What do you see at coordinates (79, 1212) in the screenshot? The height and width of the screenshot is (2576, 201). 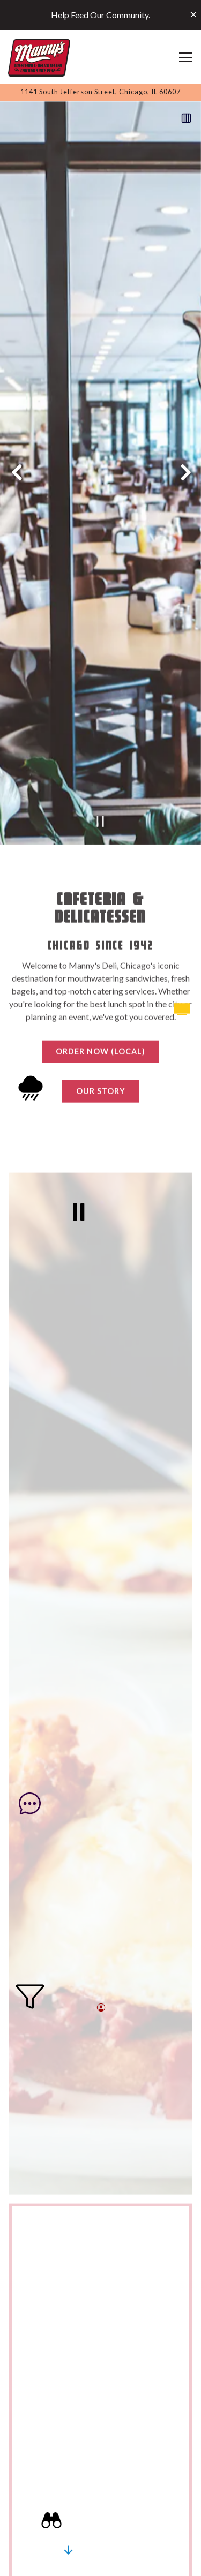 I see `pause media playback` at bounding box center [79, 1212].